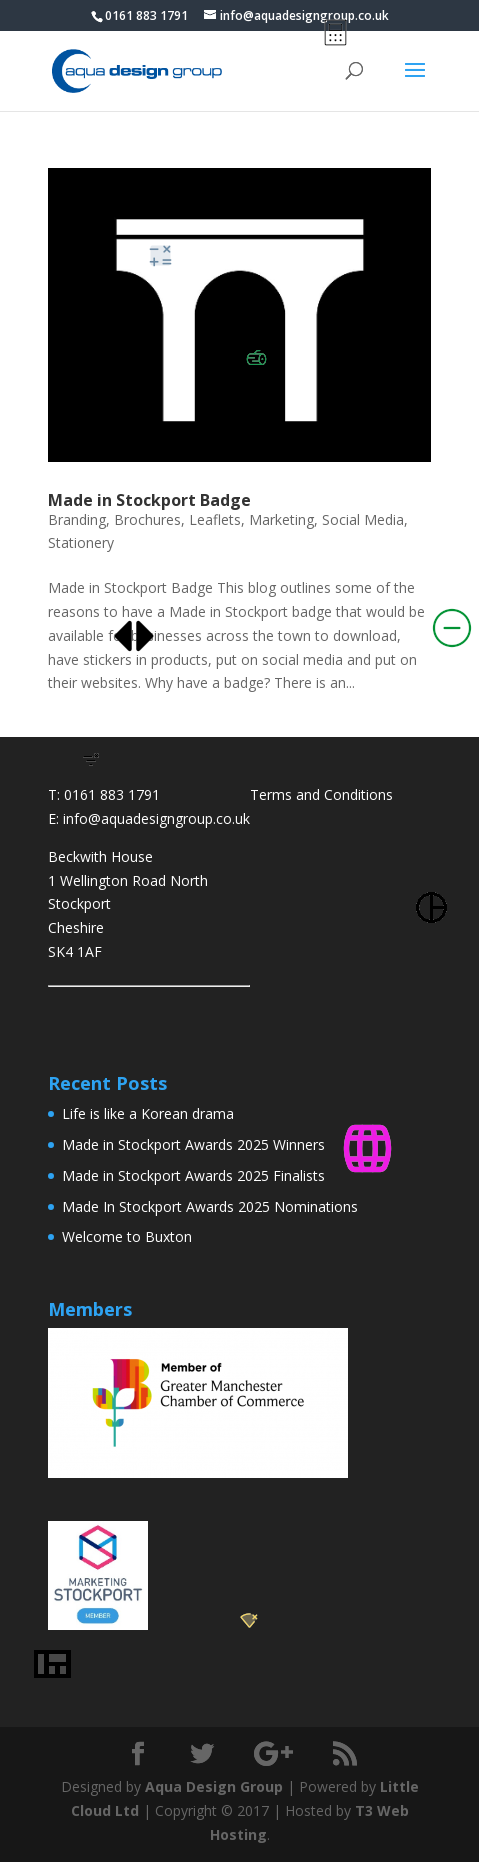  What do you see at coordinates (256, 358) in the screenshot?
I see `view activity log or history` at bounding box center [256, 358].